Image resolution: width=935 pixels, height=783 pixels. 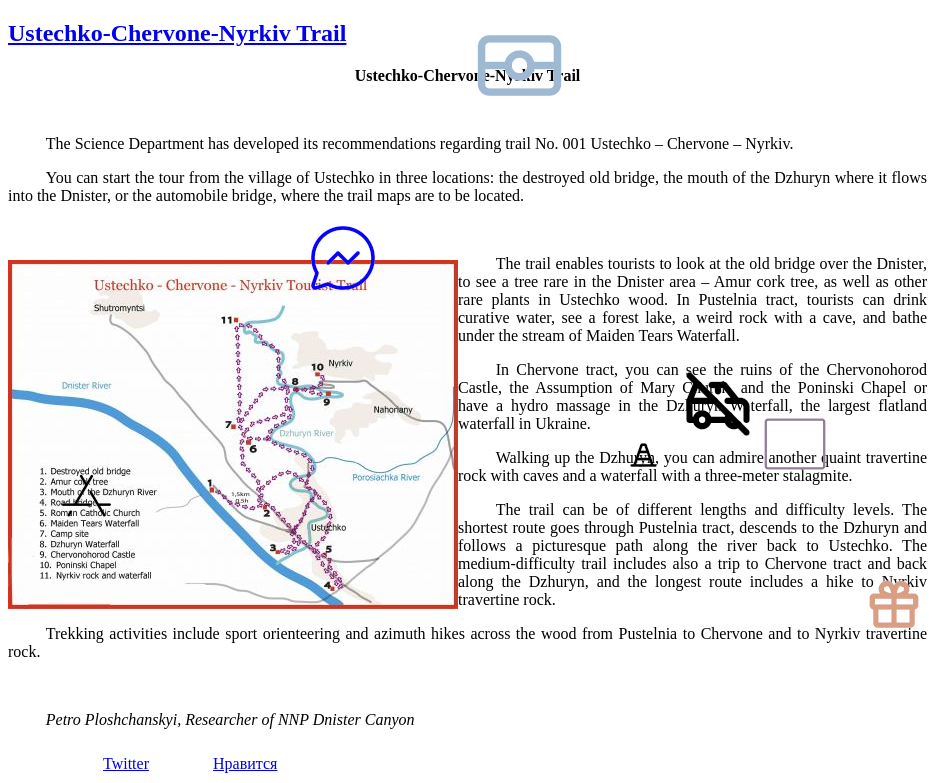 What do you see at coordinates (343, 258) in the screenshot?
I see `open Facebook Messenger` at bounding box center [343, 258].